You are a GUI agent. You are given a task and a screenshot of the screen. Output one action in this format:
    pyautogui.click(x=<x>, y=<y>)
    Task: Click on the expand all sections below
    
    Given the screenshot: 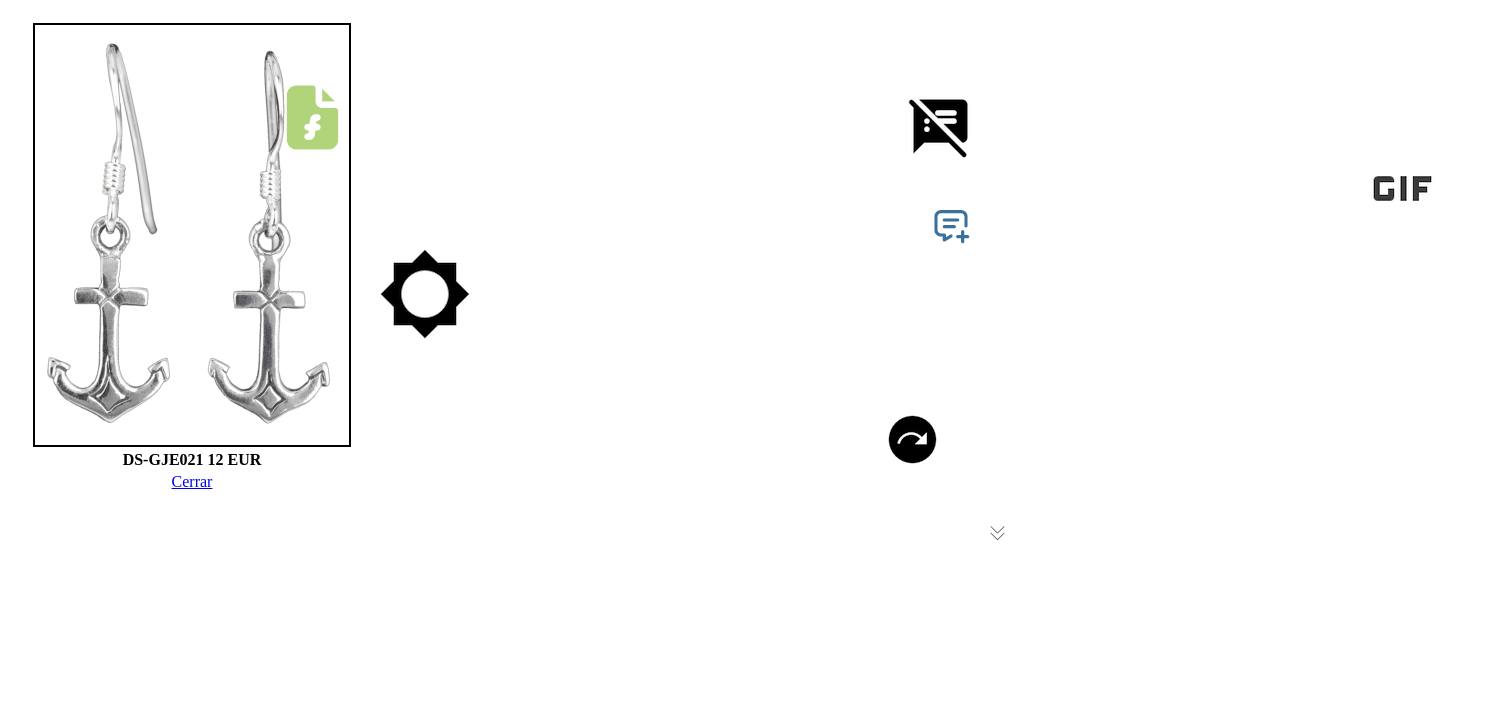 What is the action you would take?
    pyautogui.click(x=997, y=532)
    